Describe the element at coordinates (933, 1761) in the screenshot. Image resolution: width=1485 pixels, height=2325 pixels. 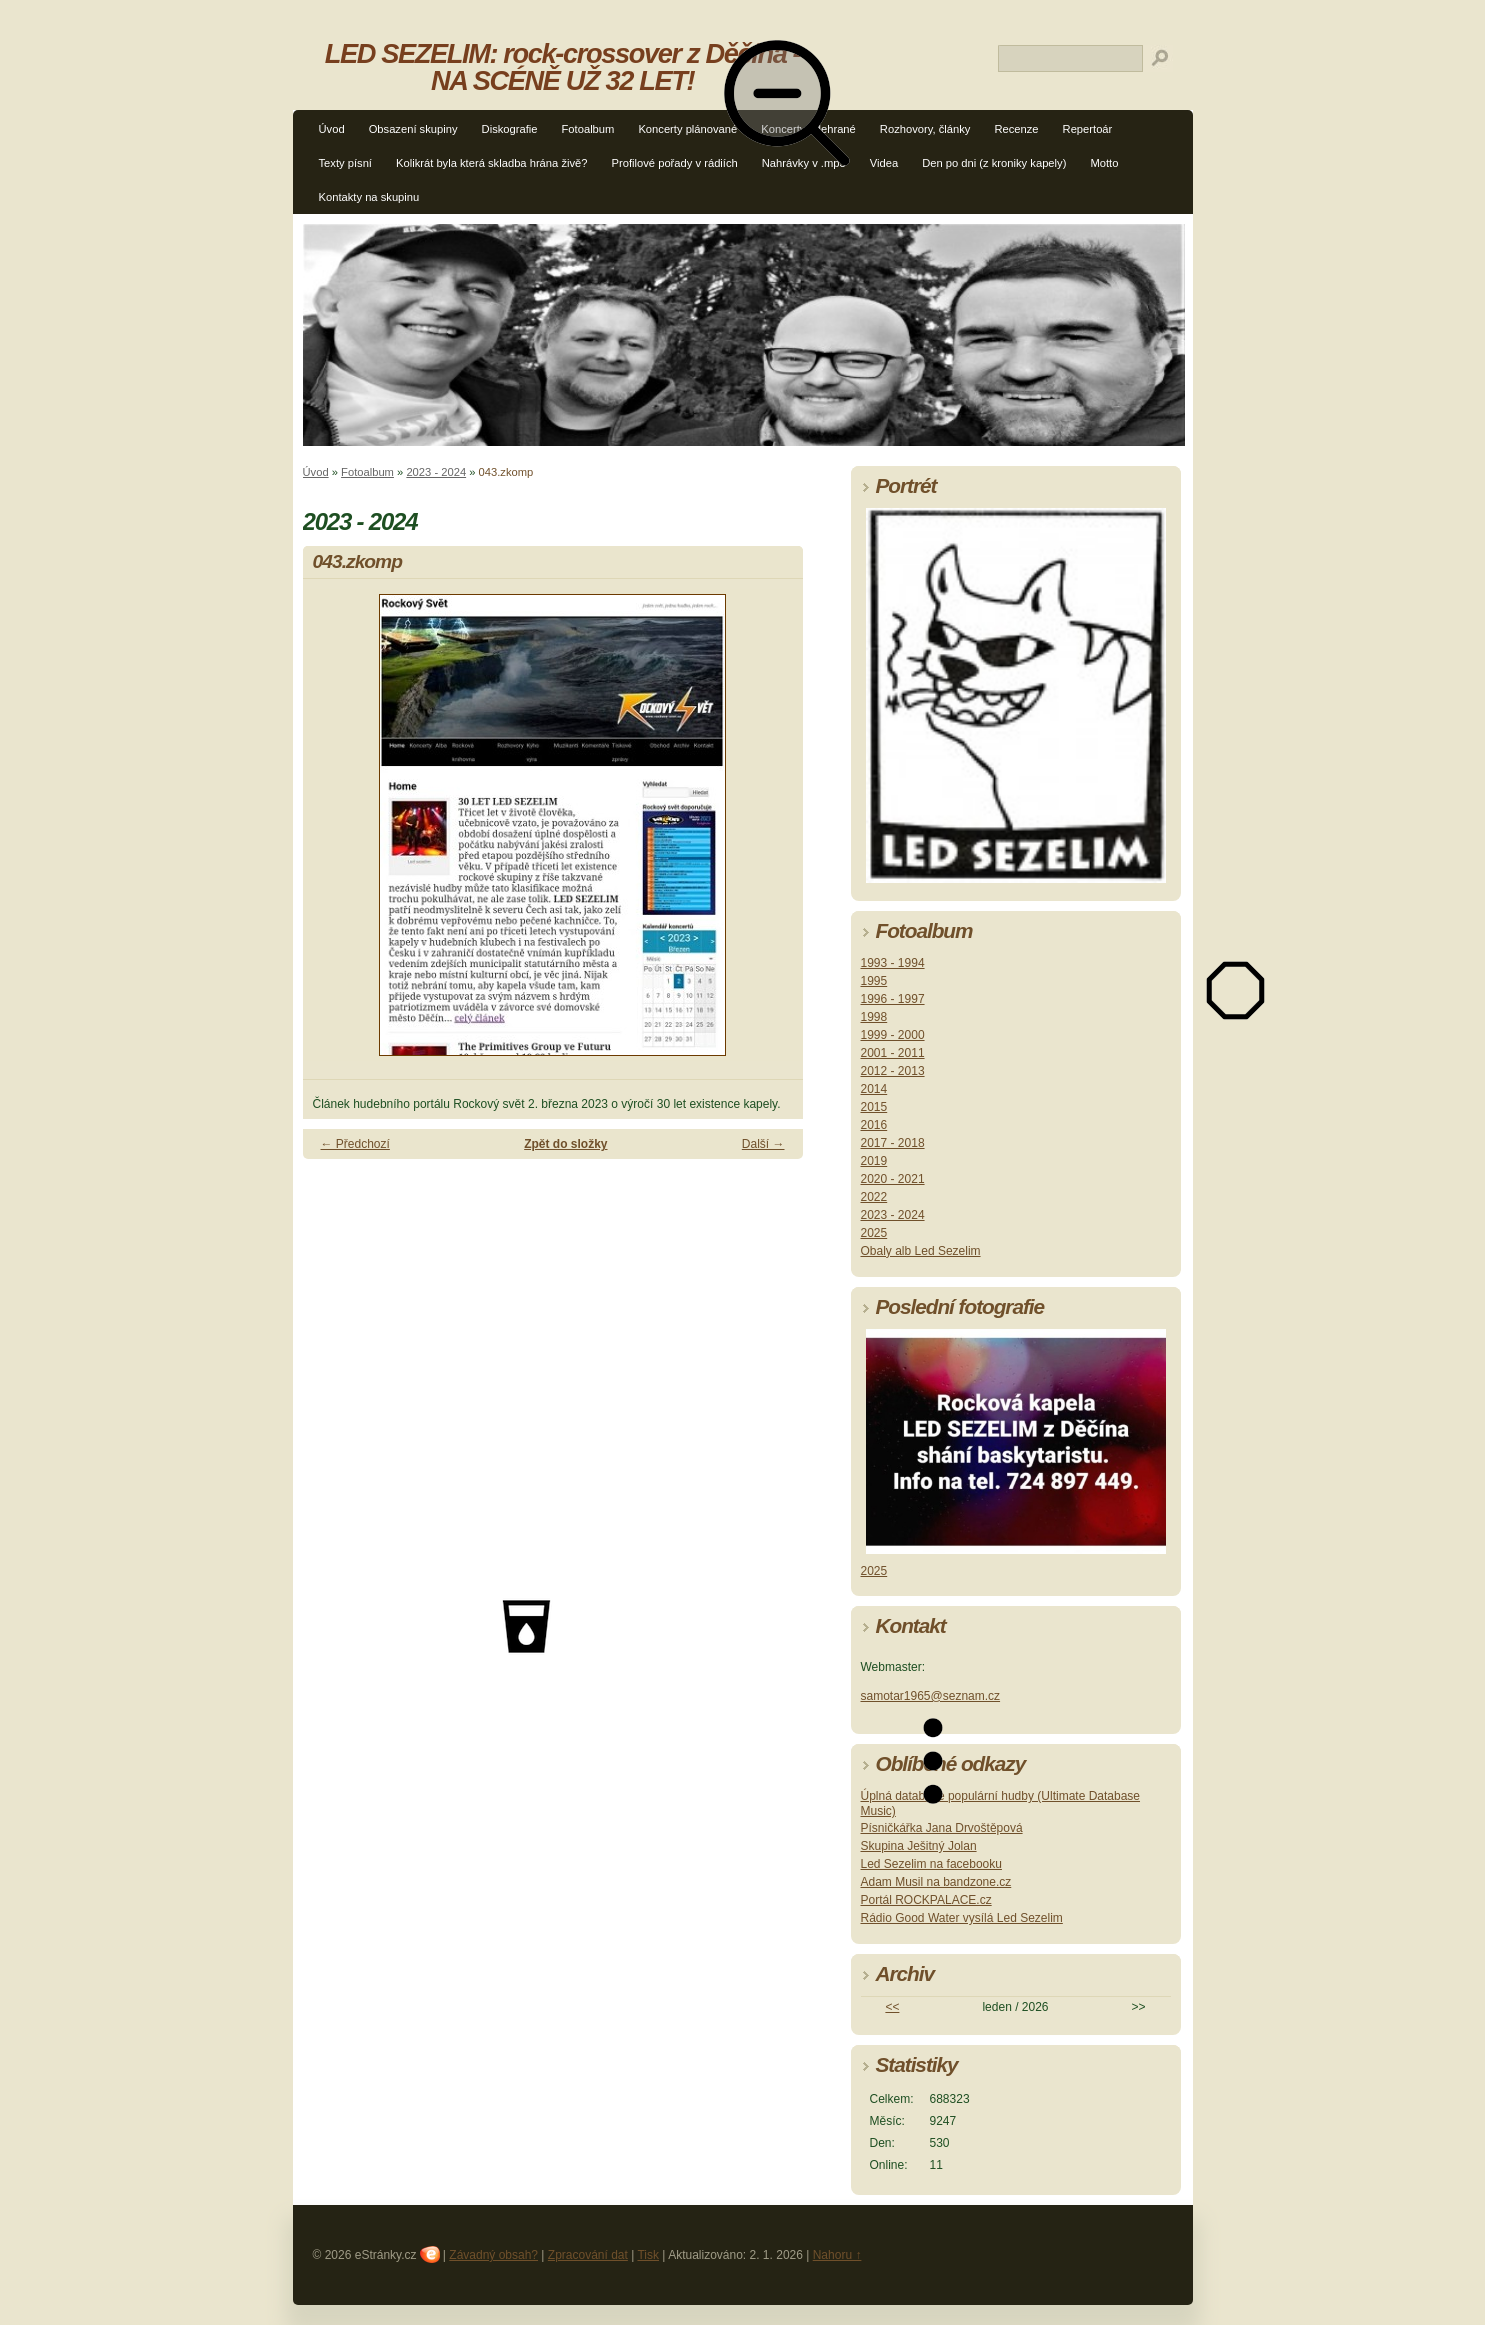
I see `open additional options menu` at that location.